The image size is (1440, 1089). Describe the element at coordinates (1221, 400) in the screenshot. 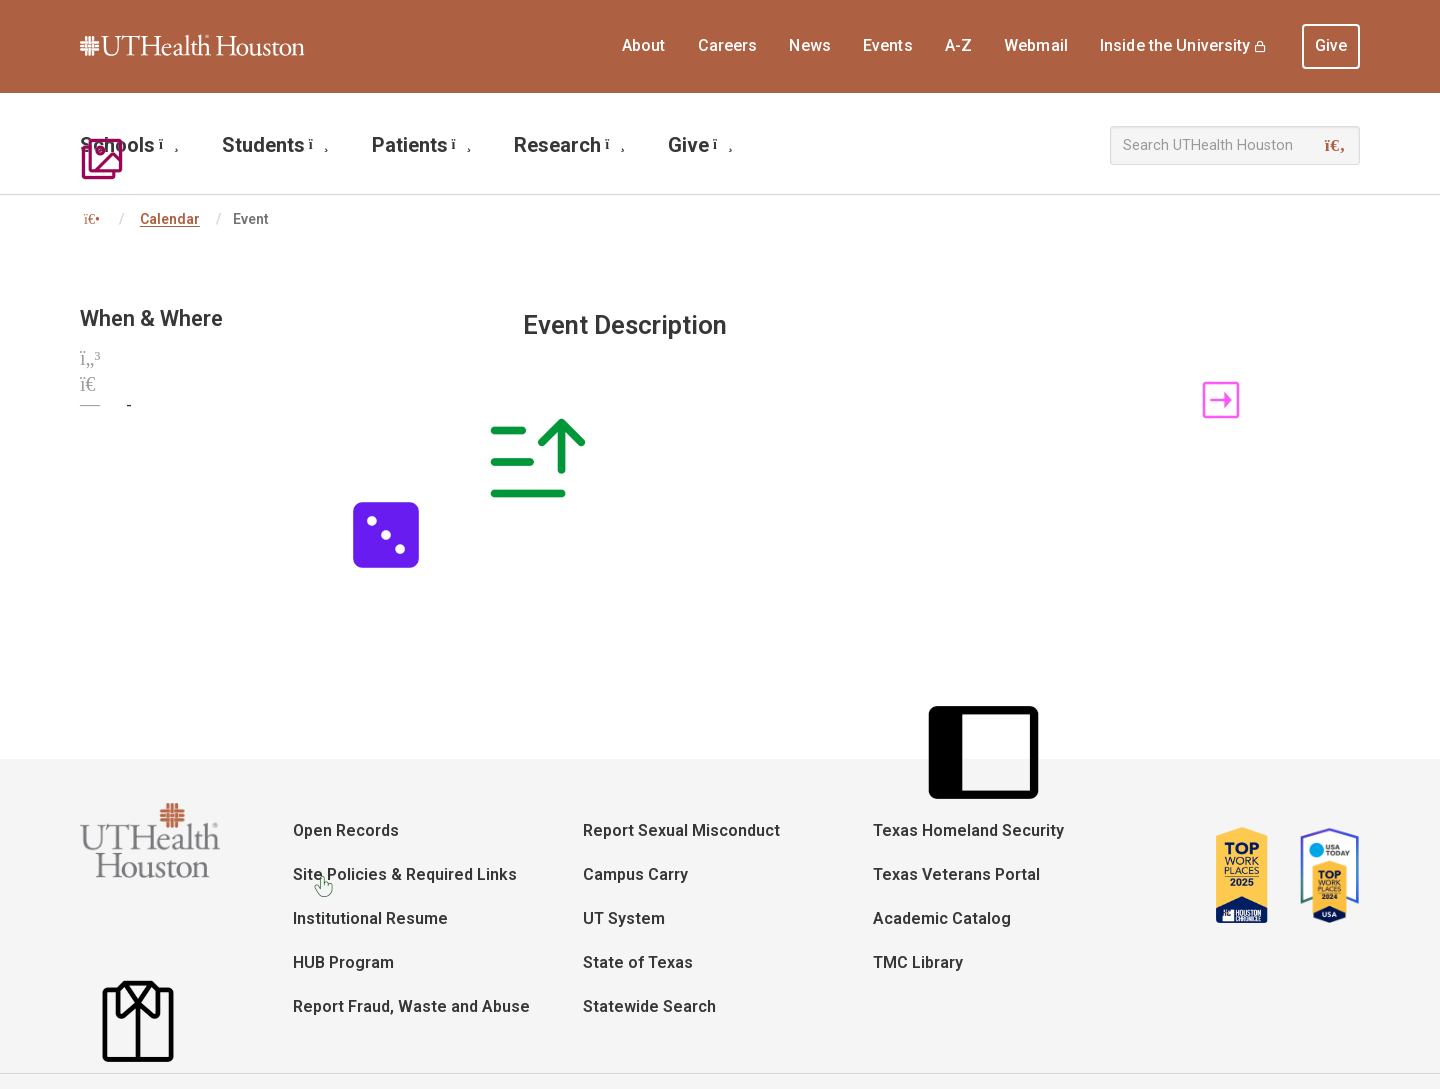

I see `indicates a renamed file in a diff view` at that location.